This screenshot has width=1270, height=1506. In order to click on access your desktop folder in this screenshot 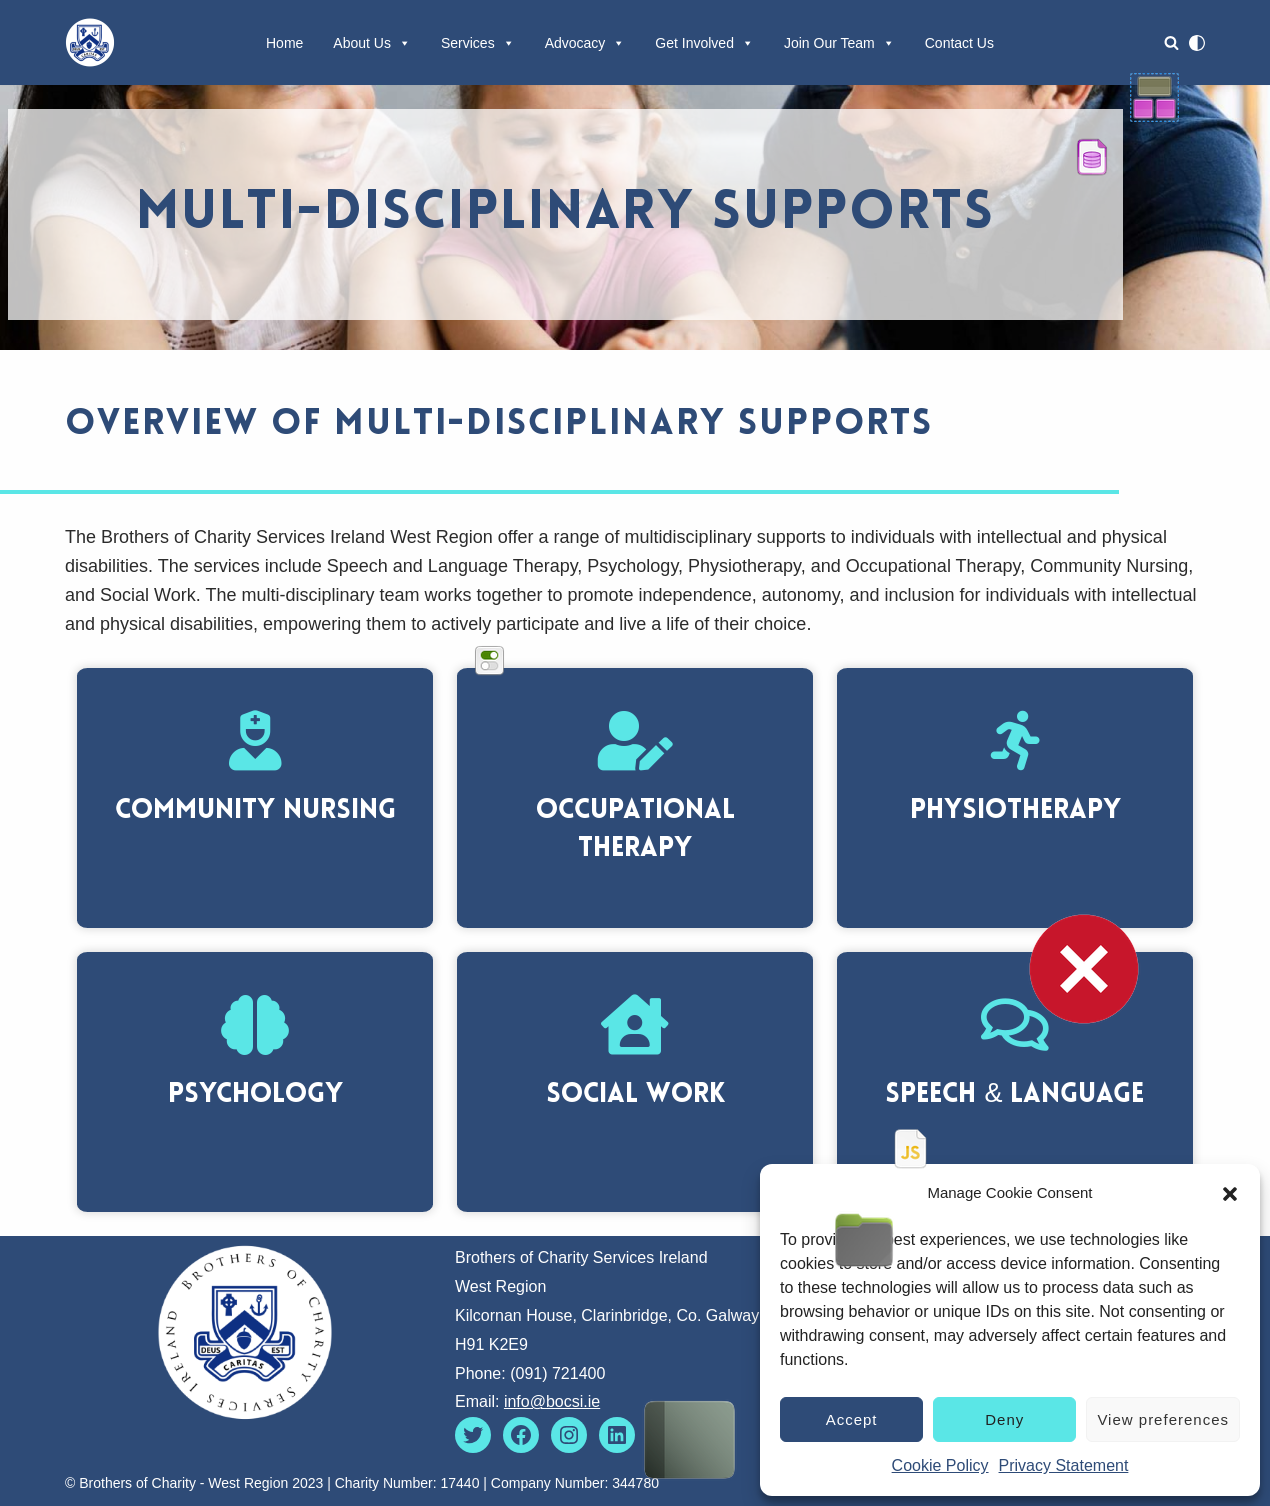, I will do `click(689, 1436)`.